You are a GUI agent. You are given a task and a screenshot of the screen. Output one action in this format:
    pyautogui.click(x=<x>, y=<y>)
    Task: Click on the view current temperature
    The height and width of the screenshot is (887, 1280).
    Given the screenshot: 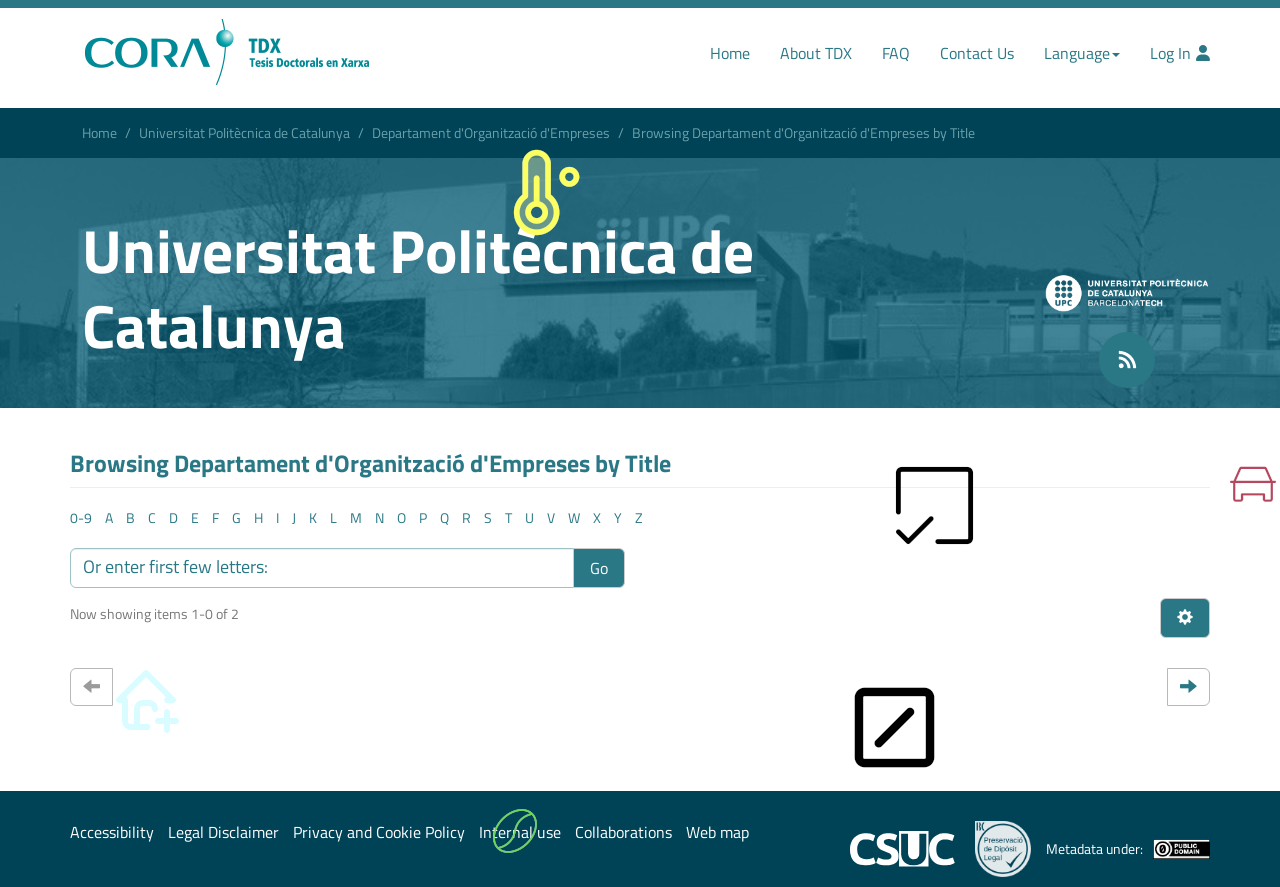 What is the action you would take?
    pyautogui.click(x=539, y=192)
    